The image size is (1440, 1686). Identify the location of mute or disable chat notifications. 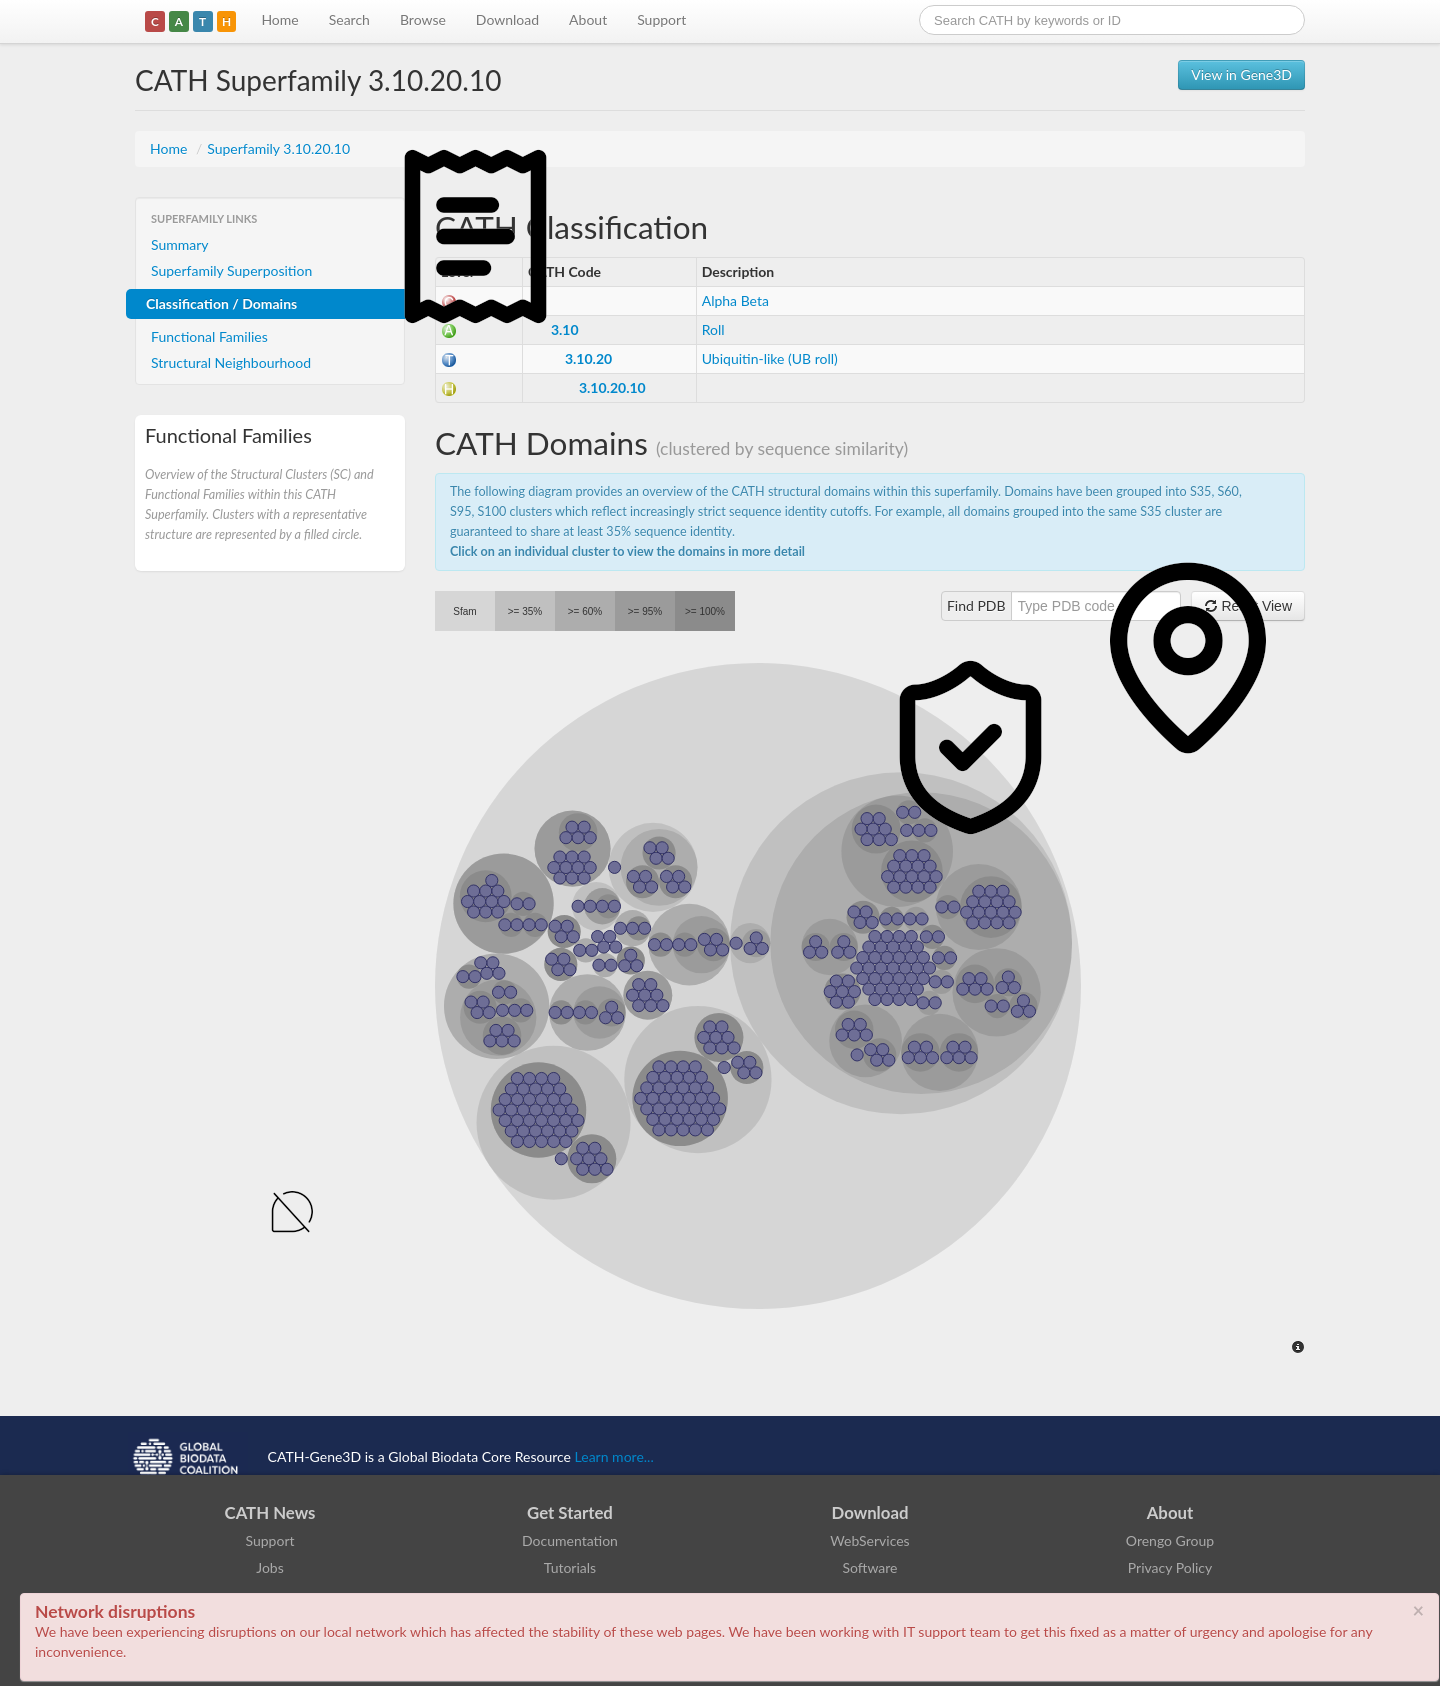
(291, 1212).